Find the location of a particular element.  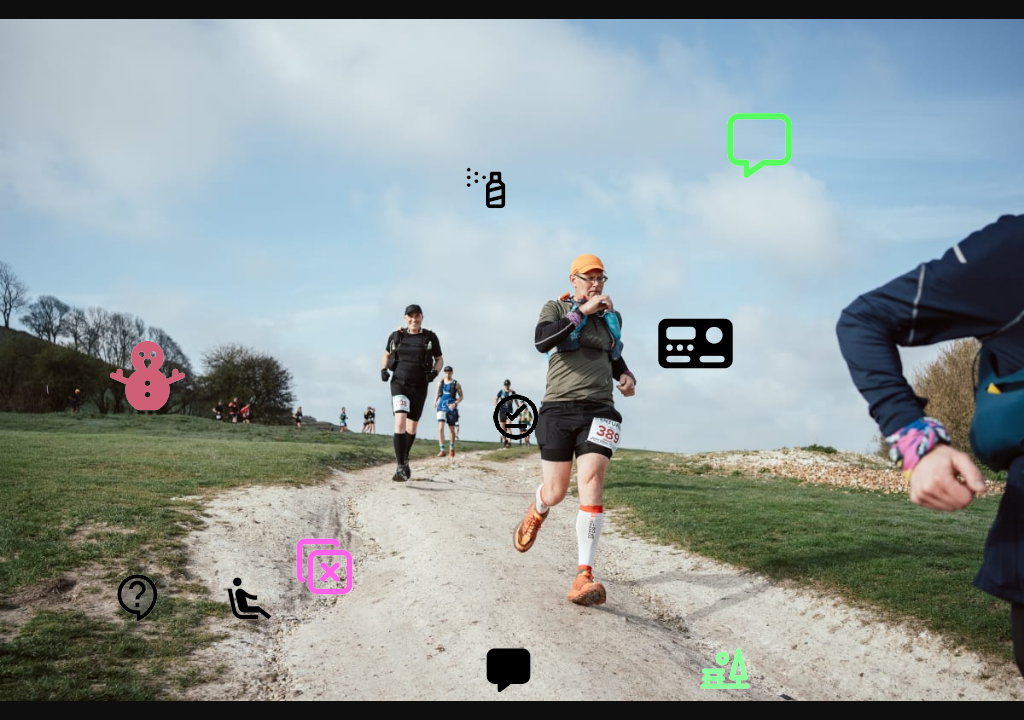

winter or holiday-themed content indicator is located at coordinates (147, 375).